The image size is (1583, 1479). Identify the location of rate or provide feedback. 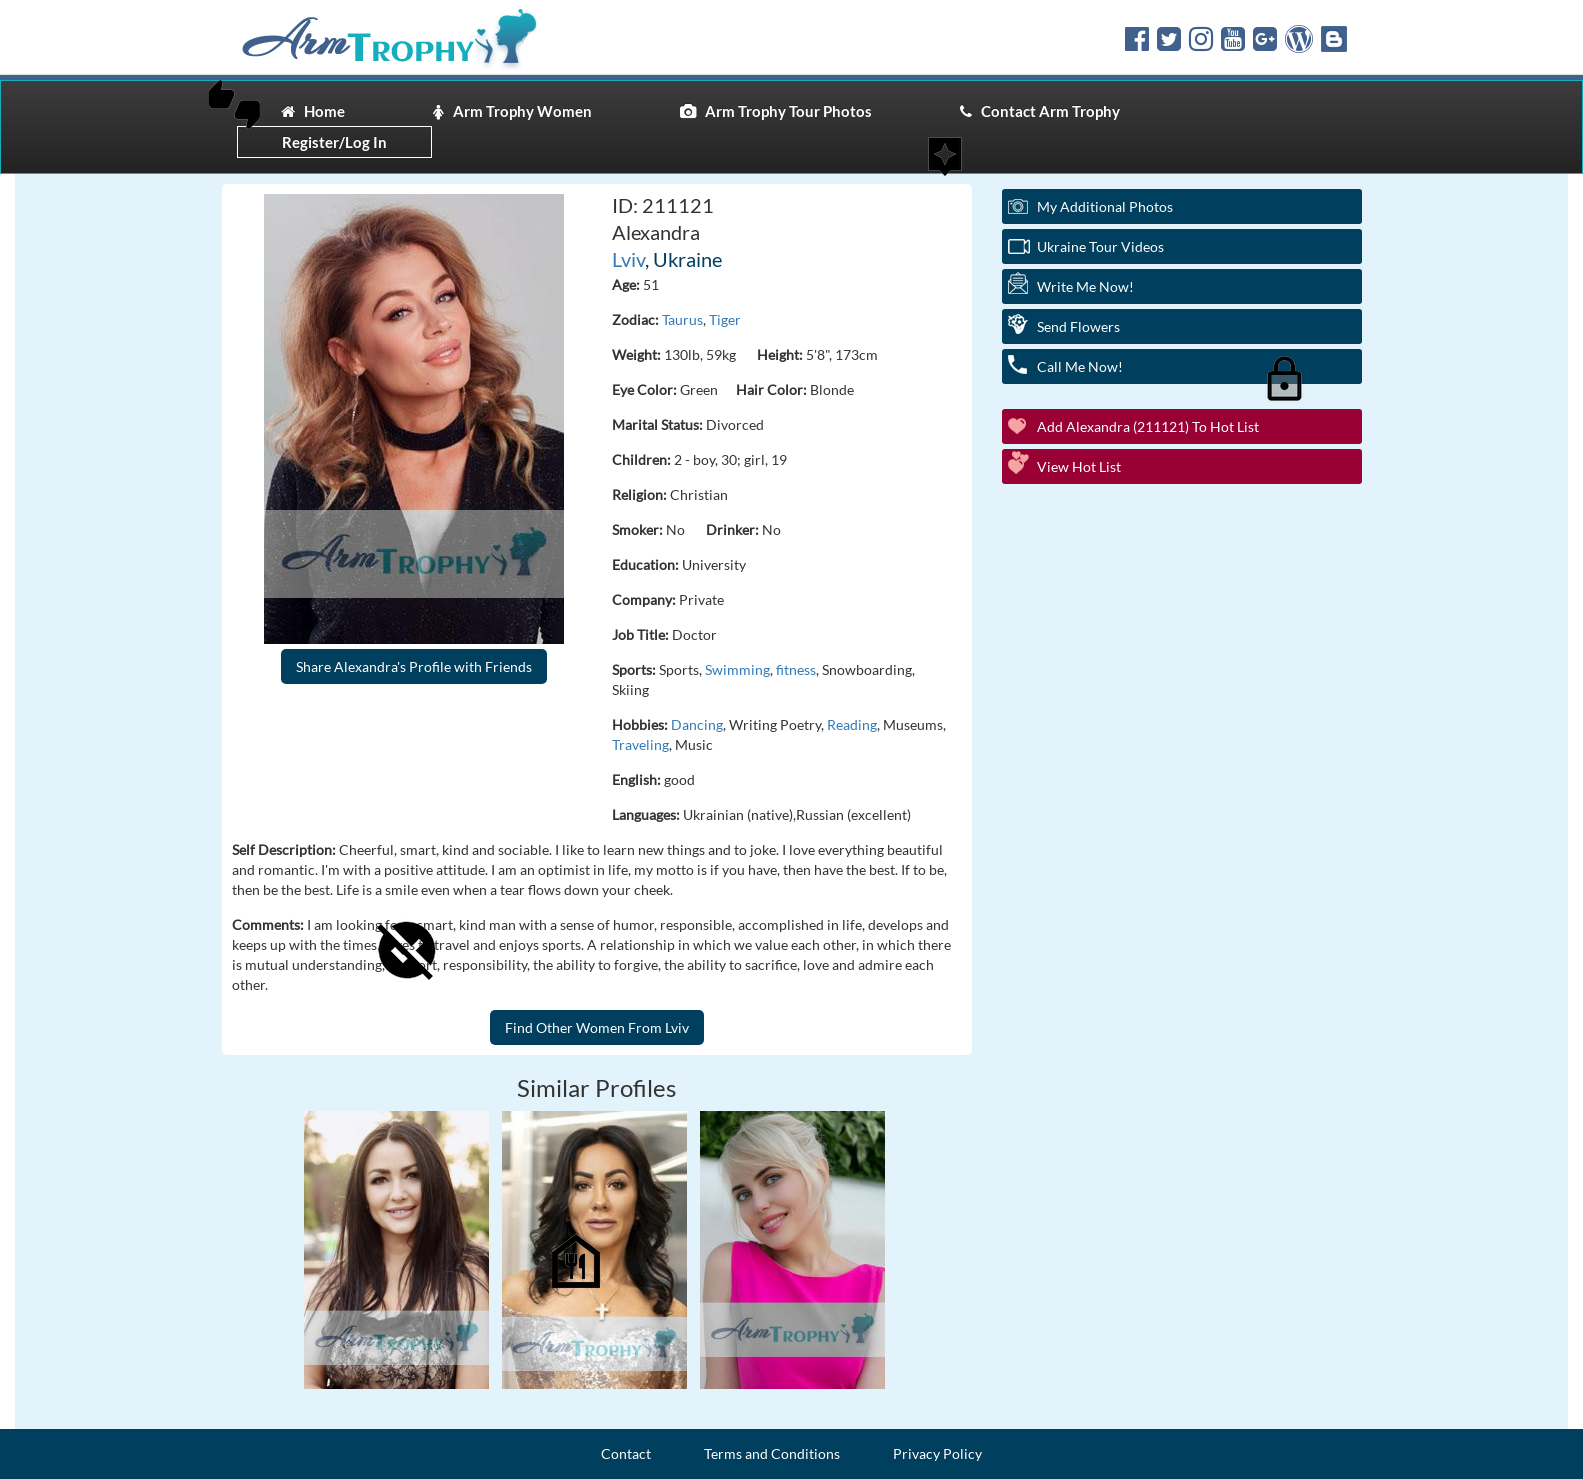
(234, 104).